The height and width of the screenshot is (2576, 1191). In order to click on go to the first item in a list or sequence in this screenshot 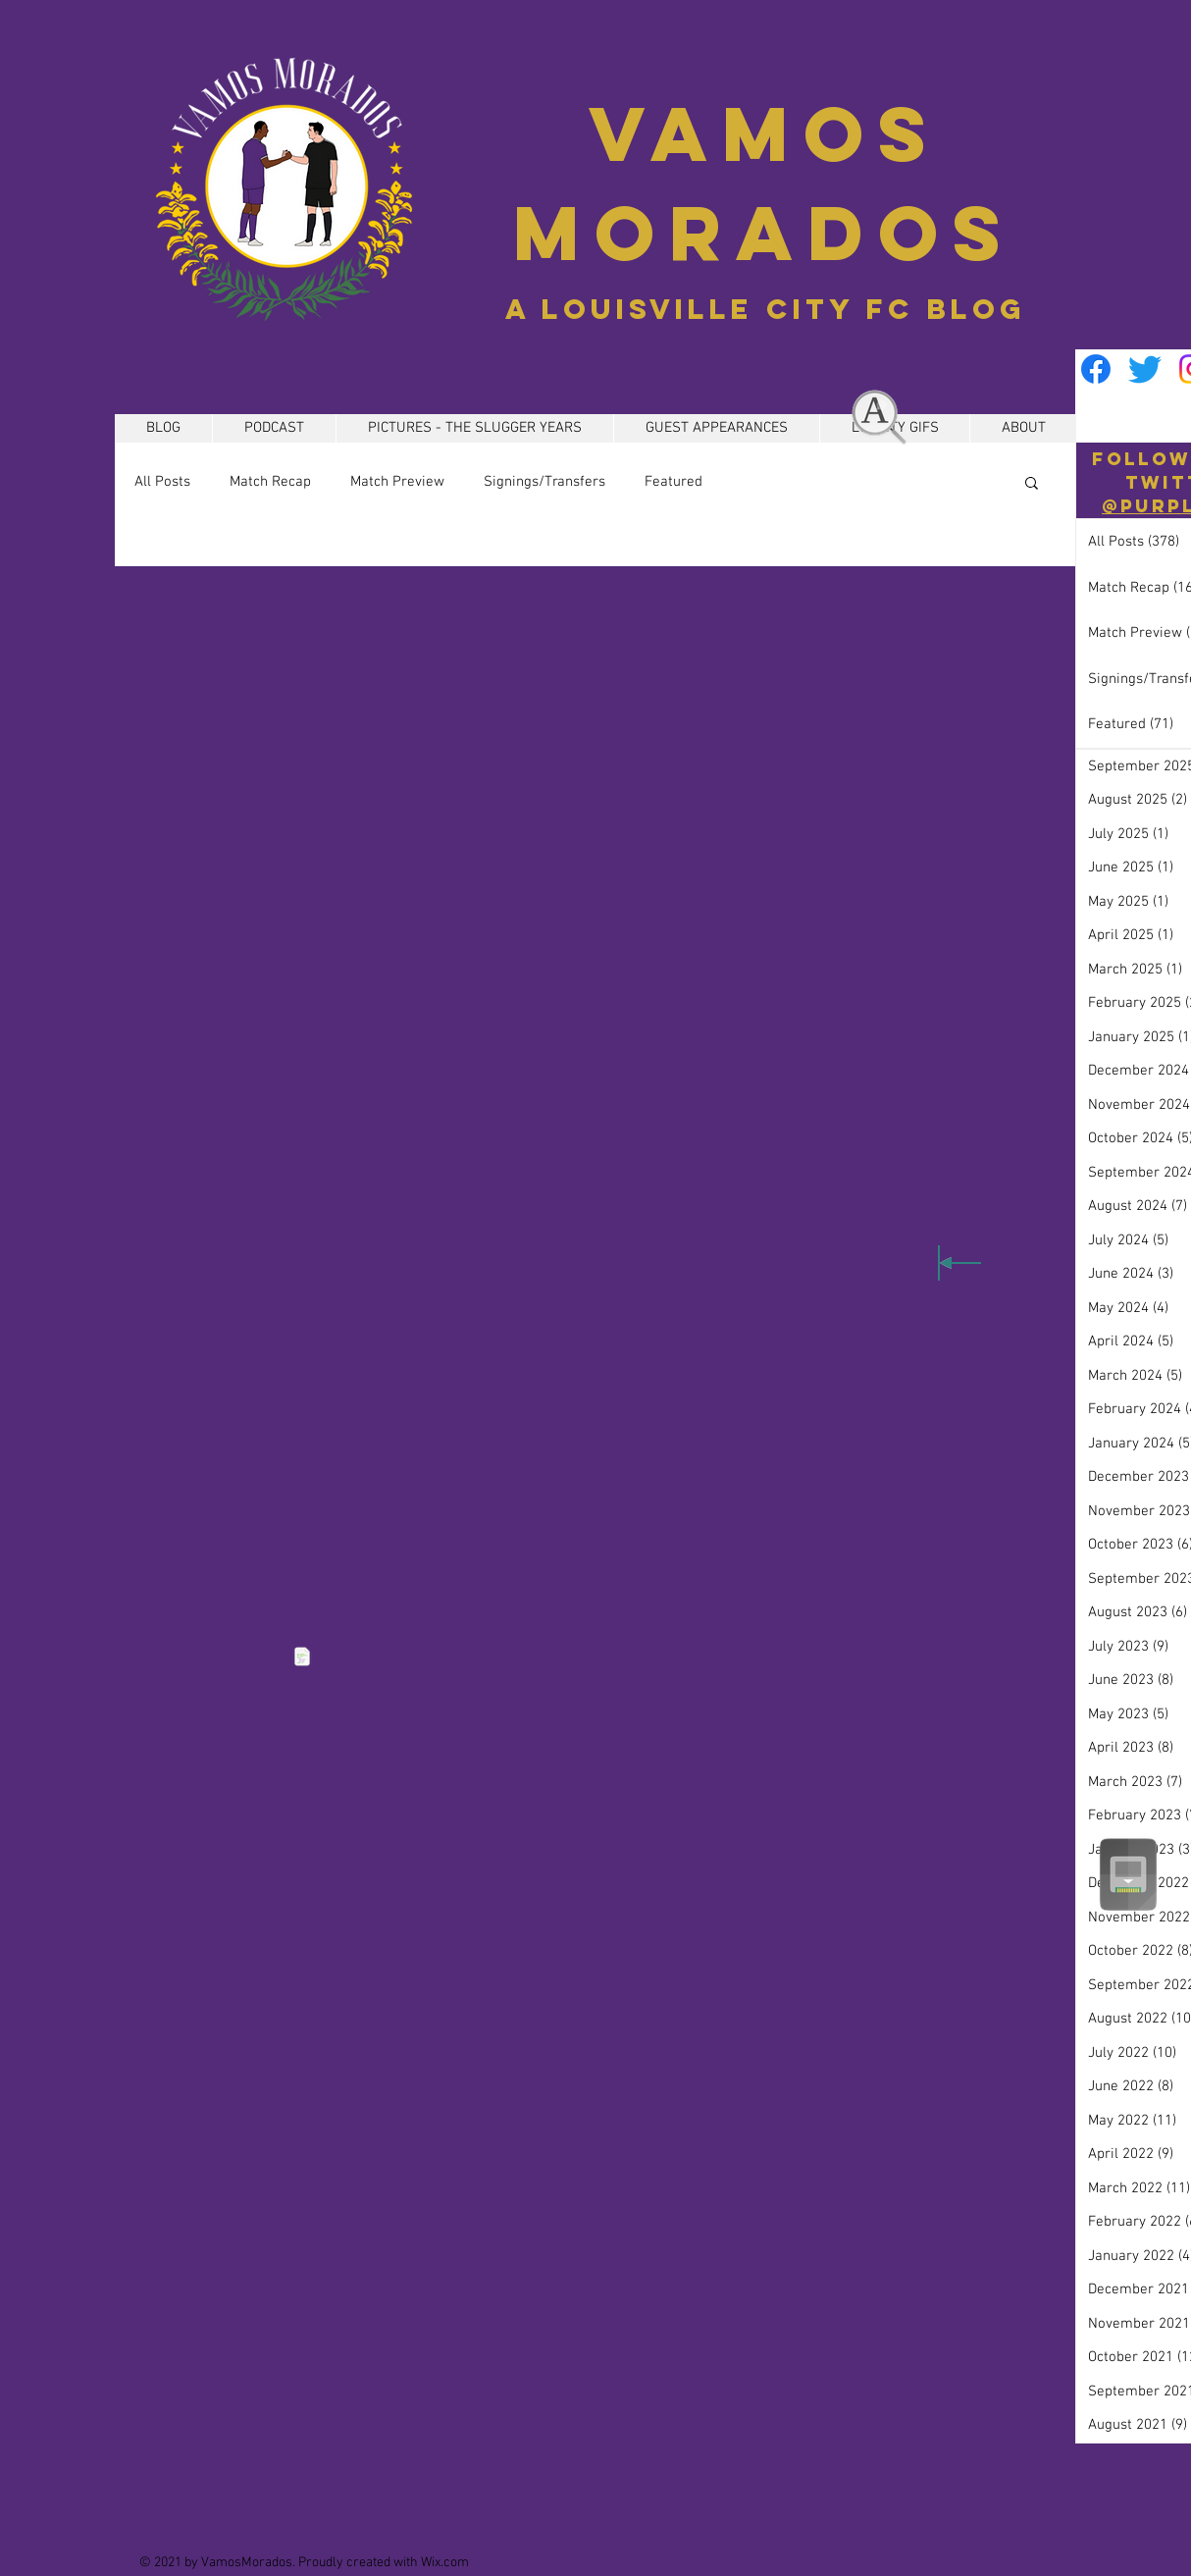, I will do `click(959, 1263)`.